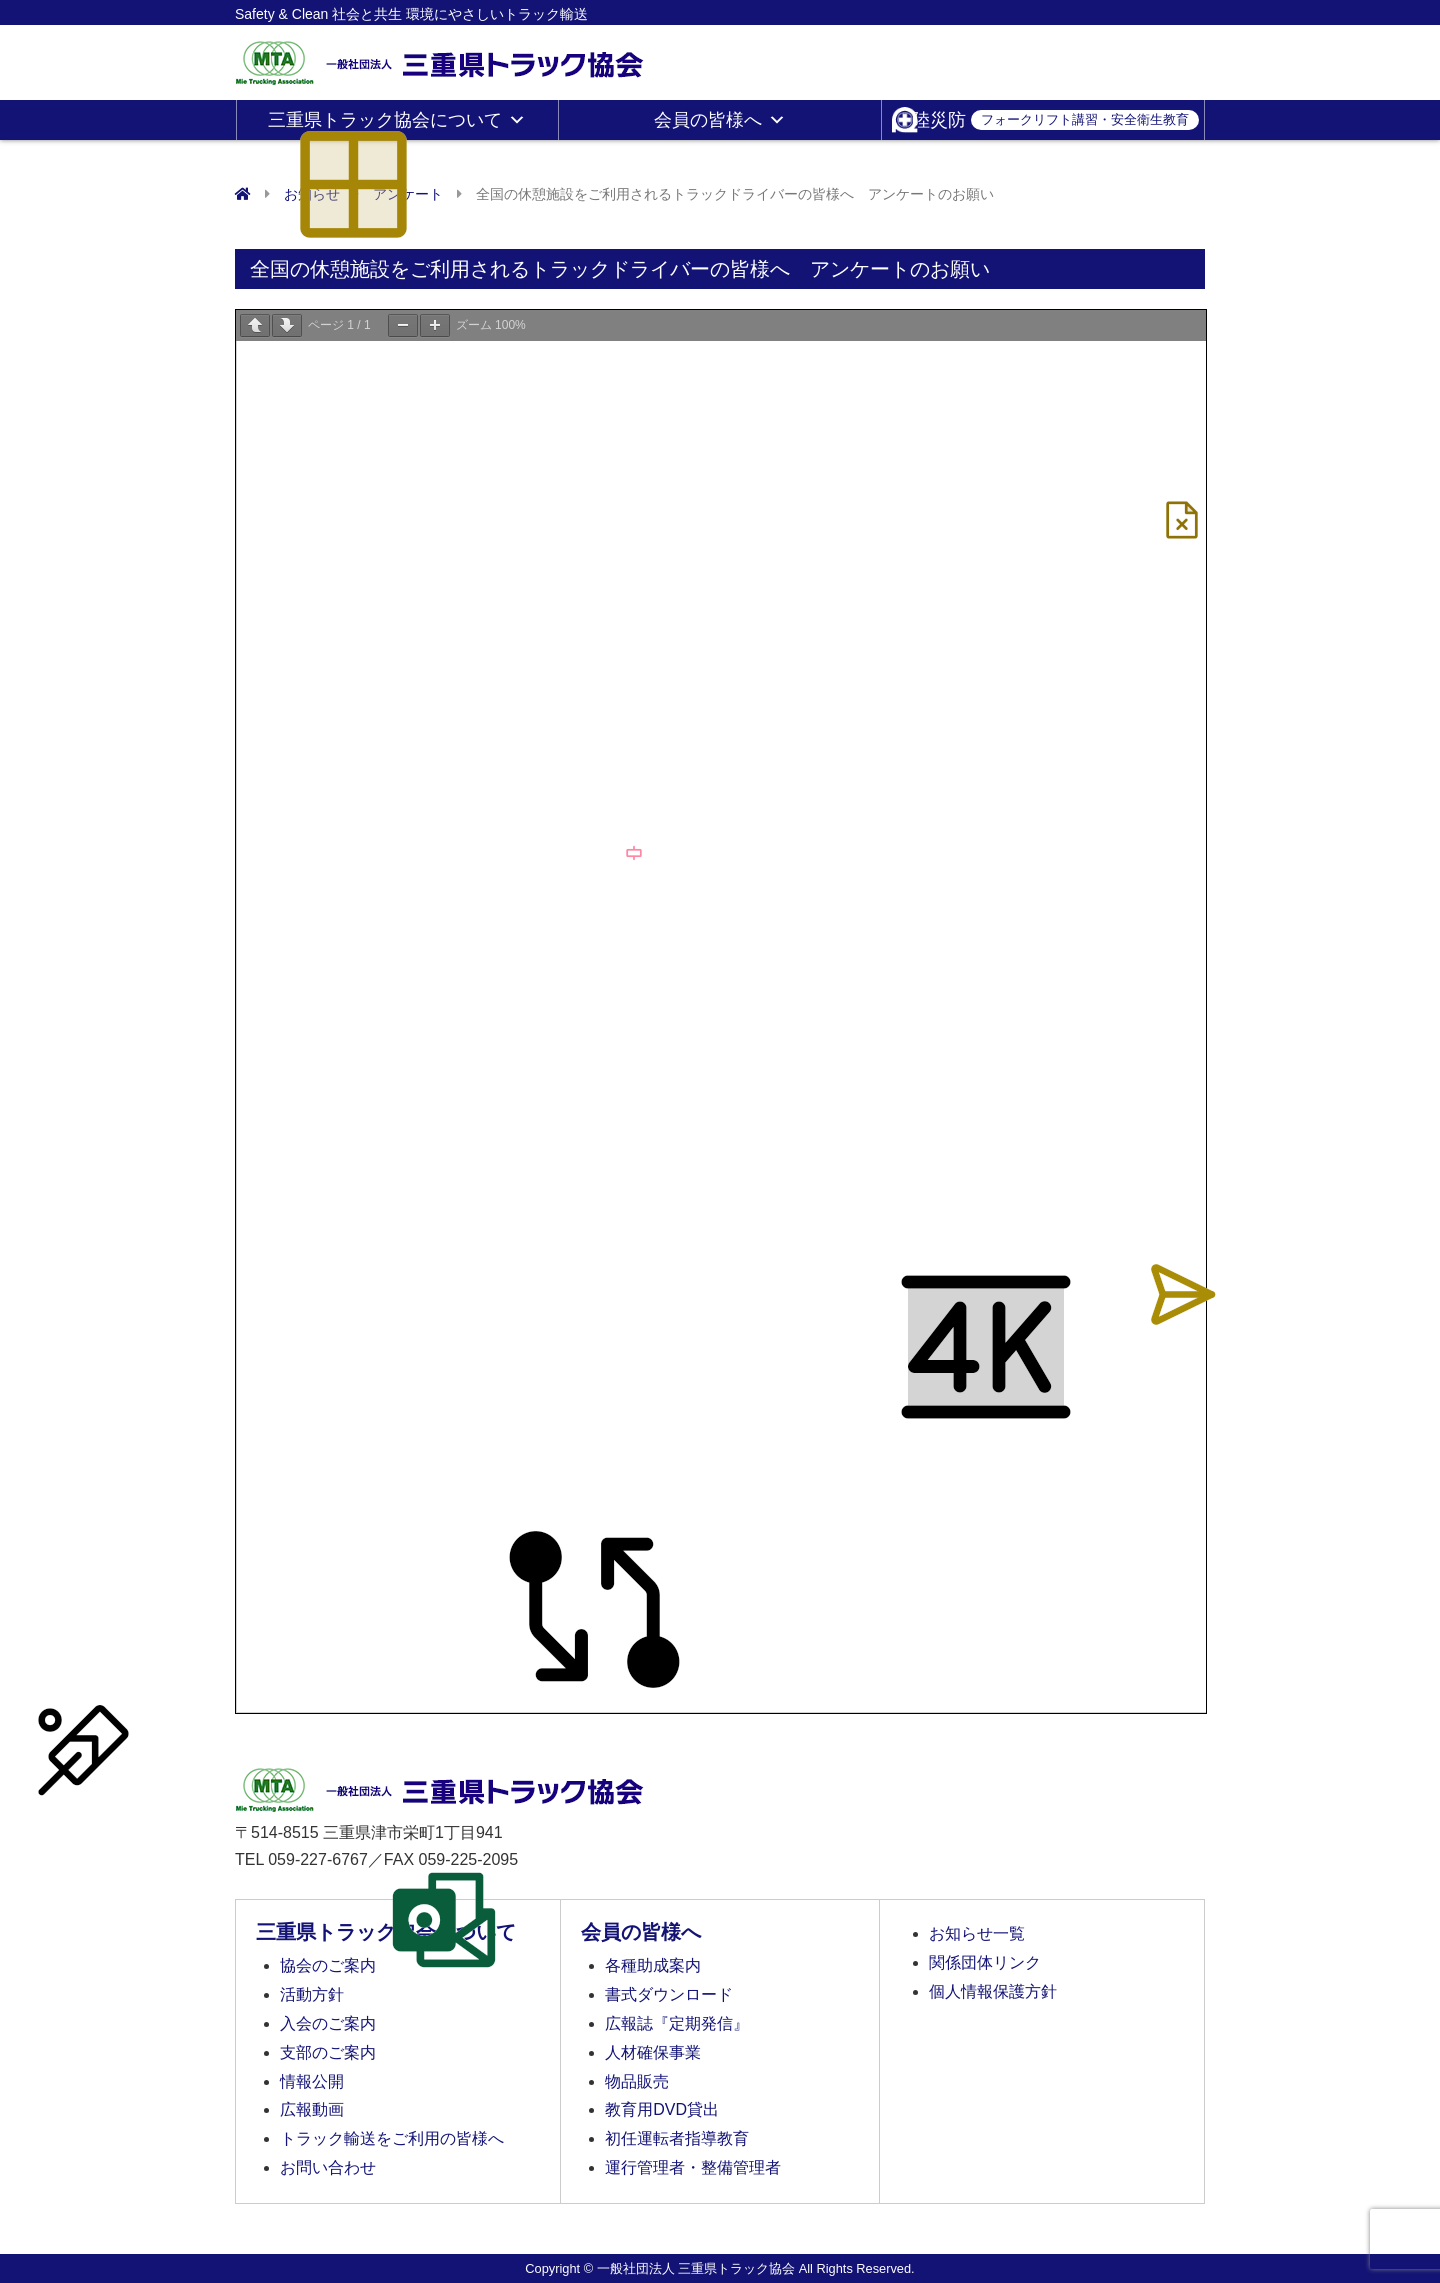  What do you see at coordinates (594, 1609) in the screenshot?
I see `view code differences between branches` at bounding box center [594, 1609].